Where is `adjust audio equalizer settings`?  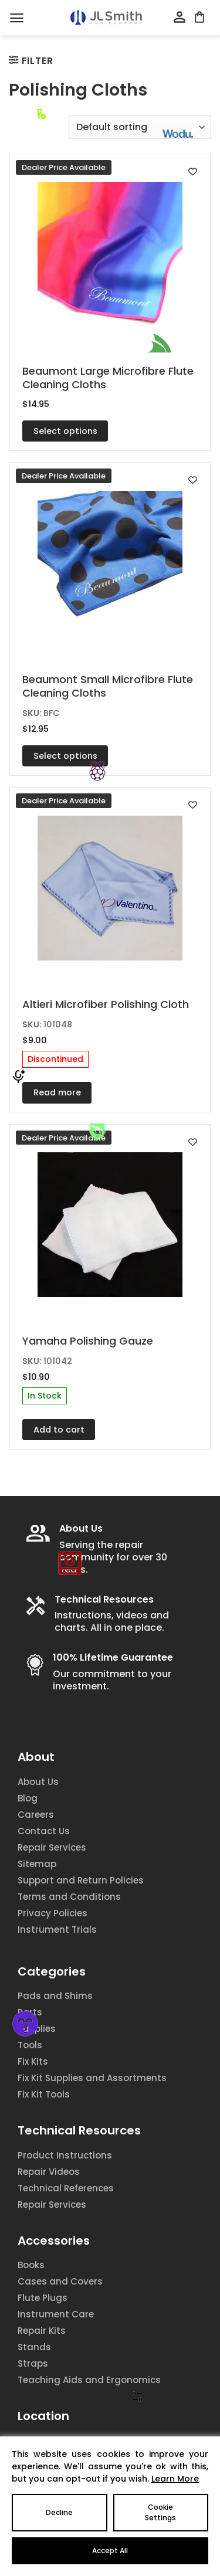
adjust audio equalizer settings is located at coordinates (137, 2397).